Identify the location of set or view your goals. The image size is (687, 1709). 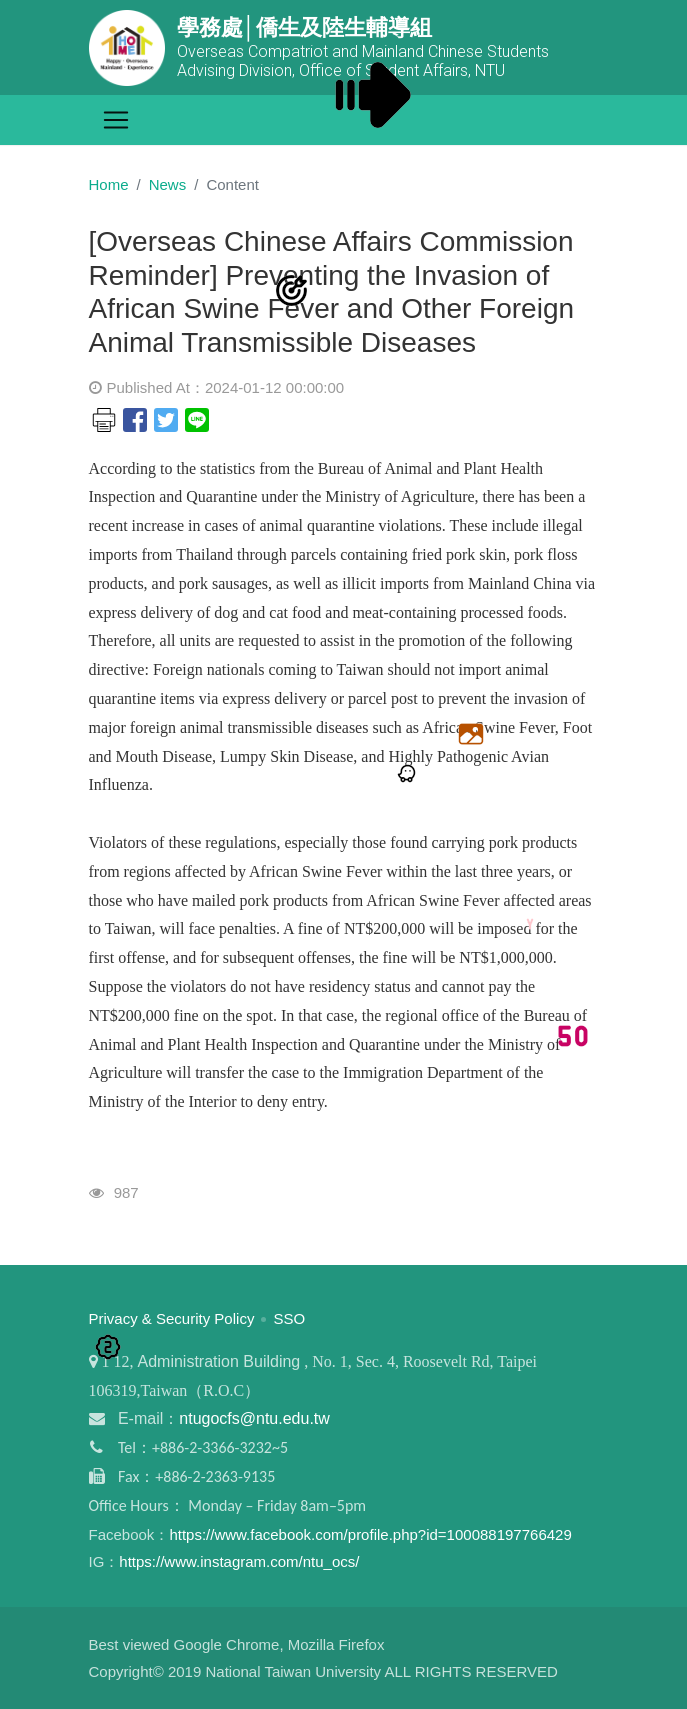
(291, 290).